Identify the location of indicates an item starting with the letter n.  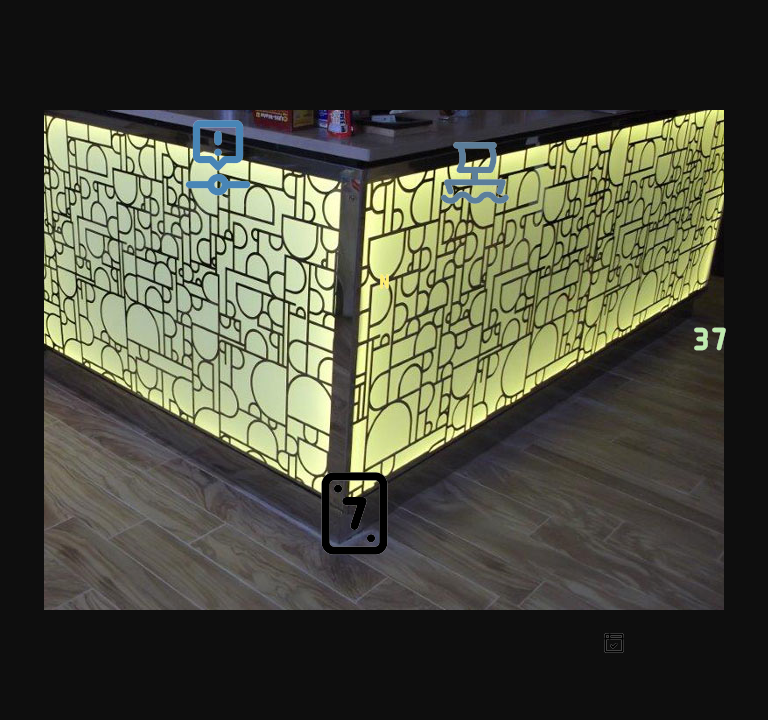
(384, 281).